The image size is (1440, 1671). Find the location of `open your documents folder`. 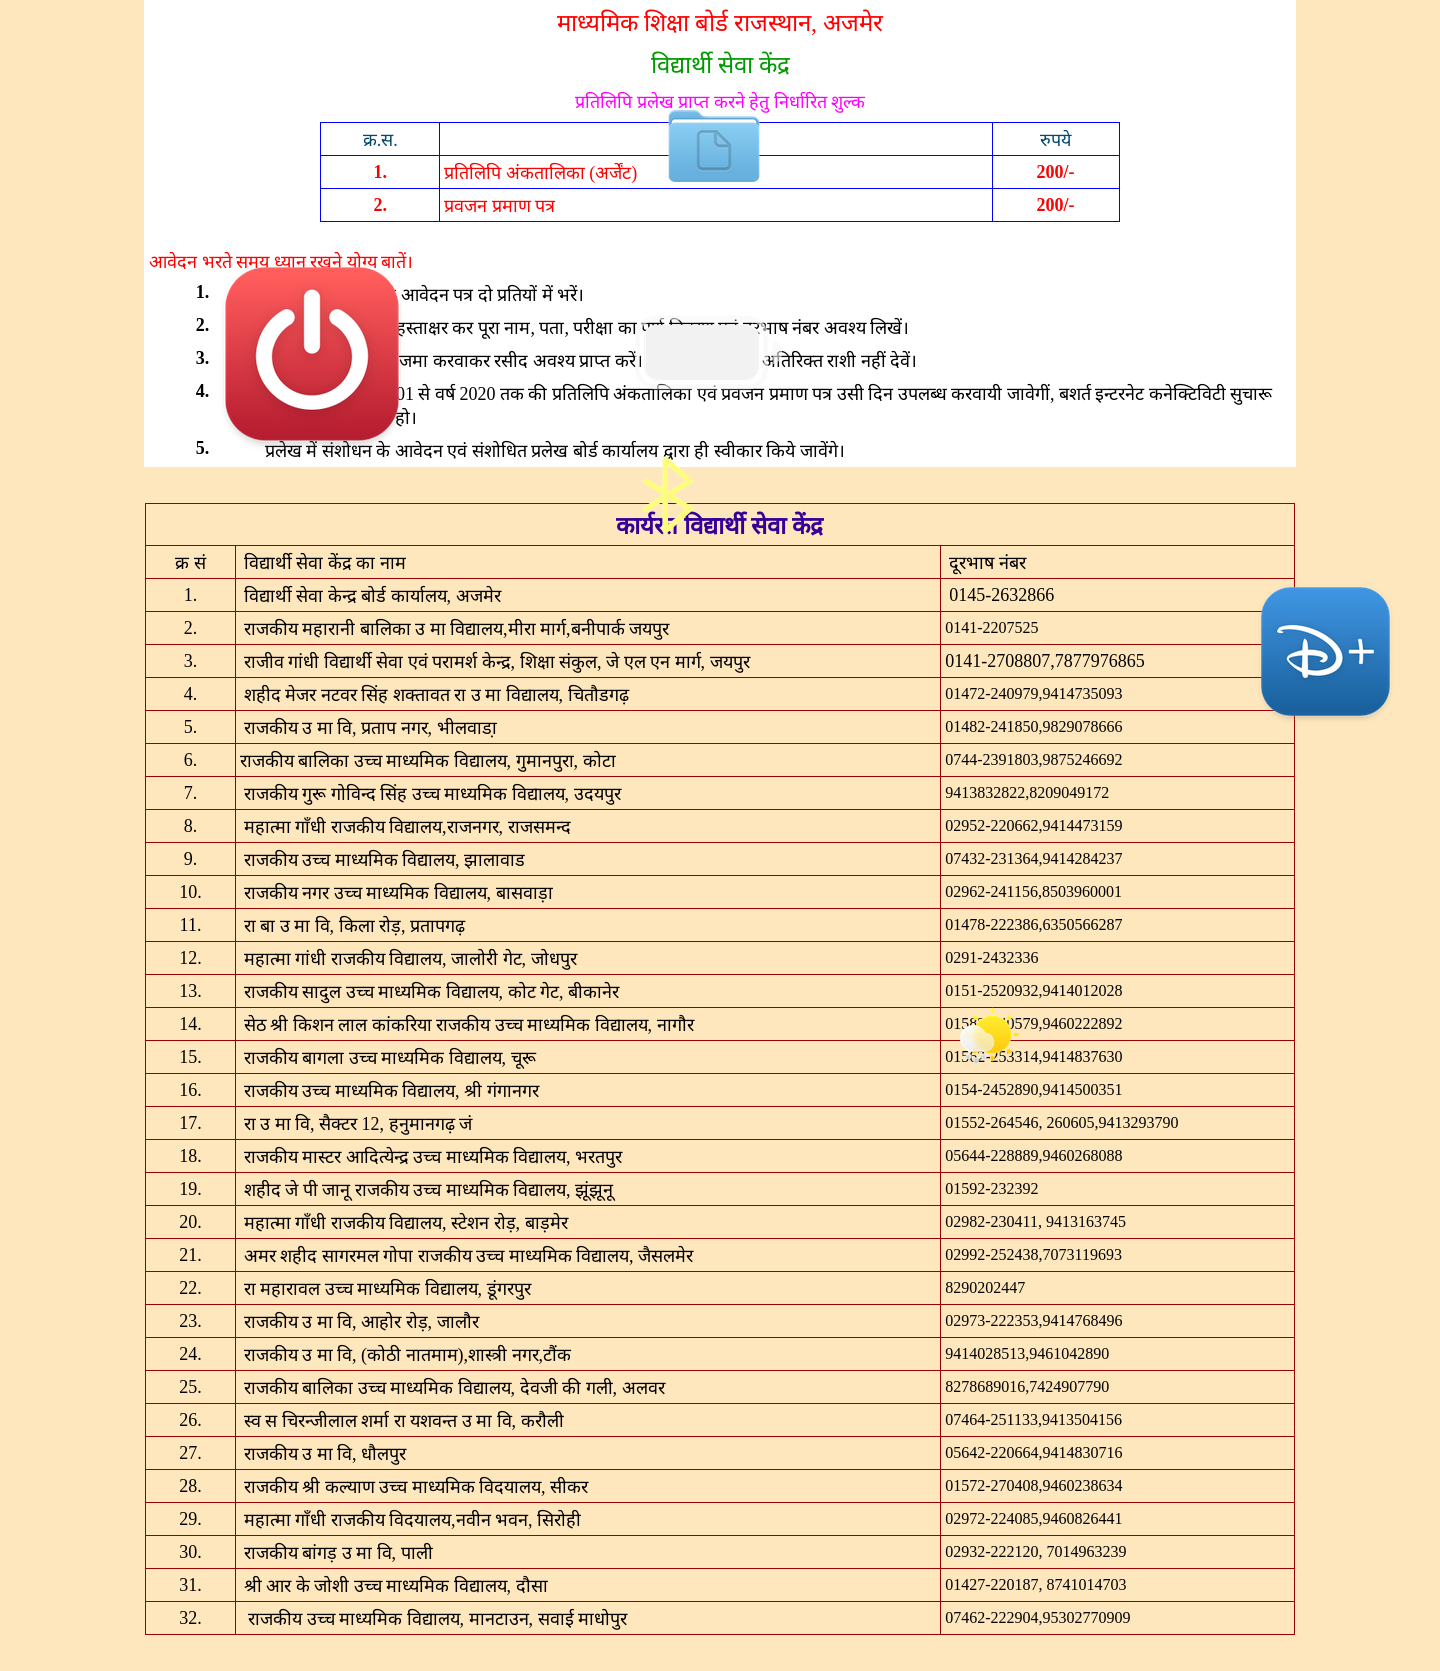

open your documents folder is located at coordinates (714, 146).